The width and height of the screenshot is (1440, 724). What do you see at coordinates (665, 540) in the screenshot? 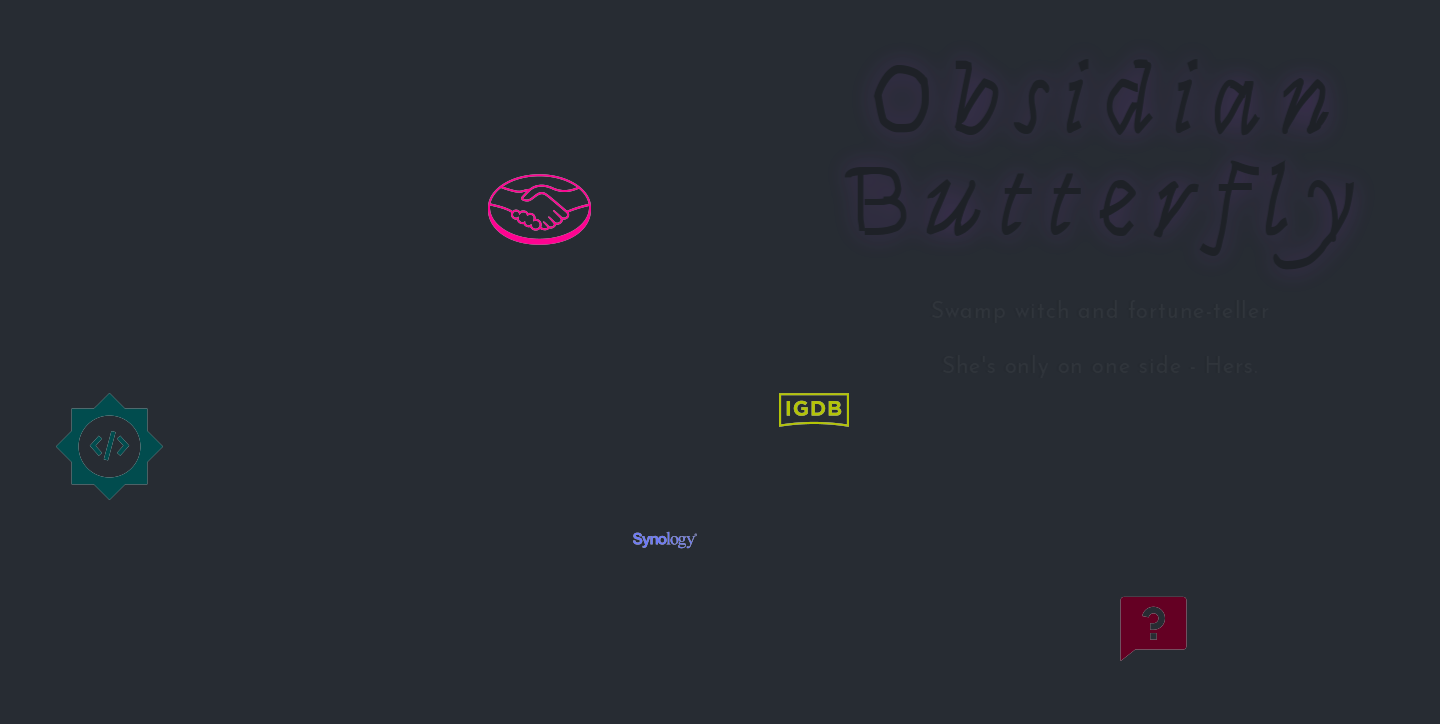
I see `Synology brand logo` at bounding box center [665, 540].